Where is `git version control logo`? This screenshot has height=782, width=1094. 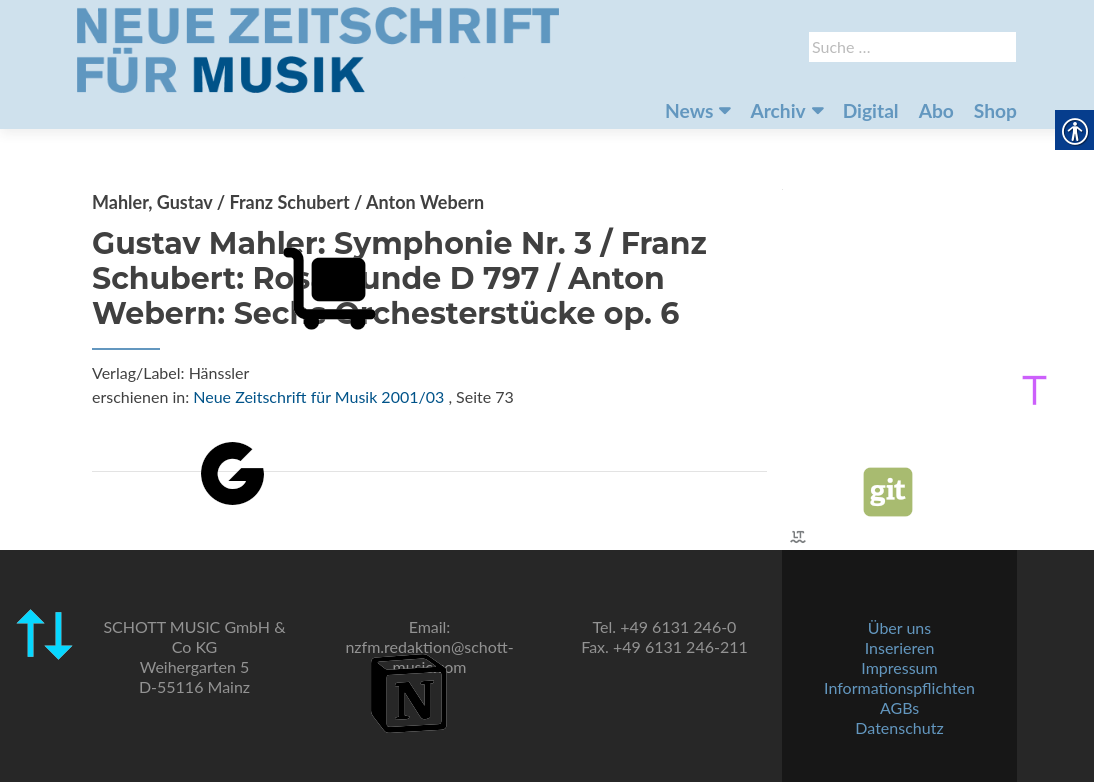 git version control logo is located at coordinates (888, 492).